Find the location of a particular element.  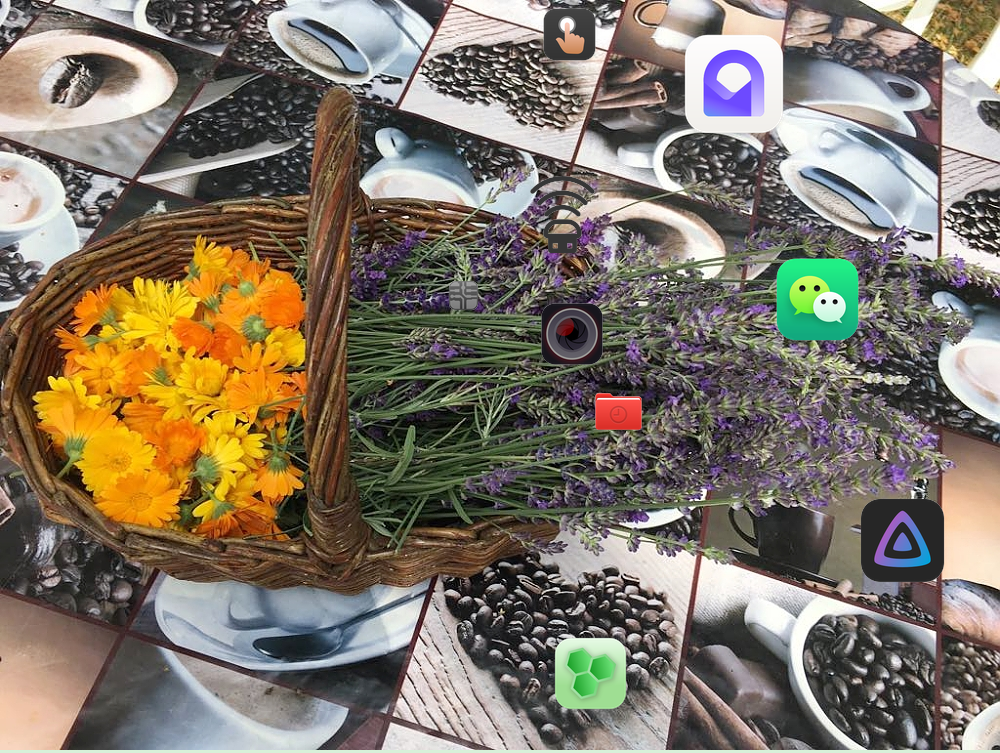

open WeChat messaging app is located at coordinates (817, 299).